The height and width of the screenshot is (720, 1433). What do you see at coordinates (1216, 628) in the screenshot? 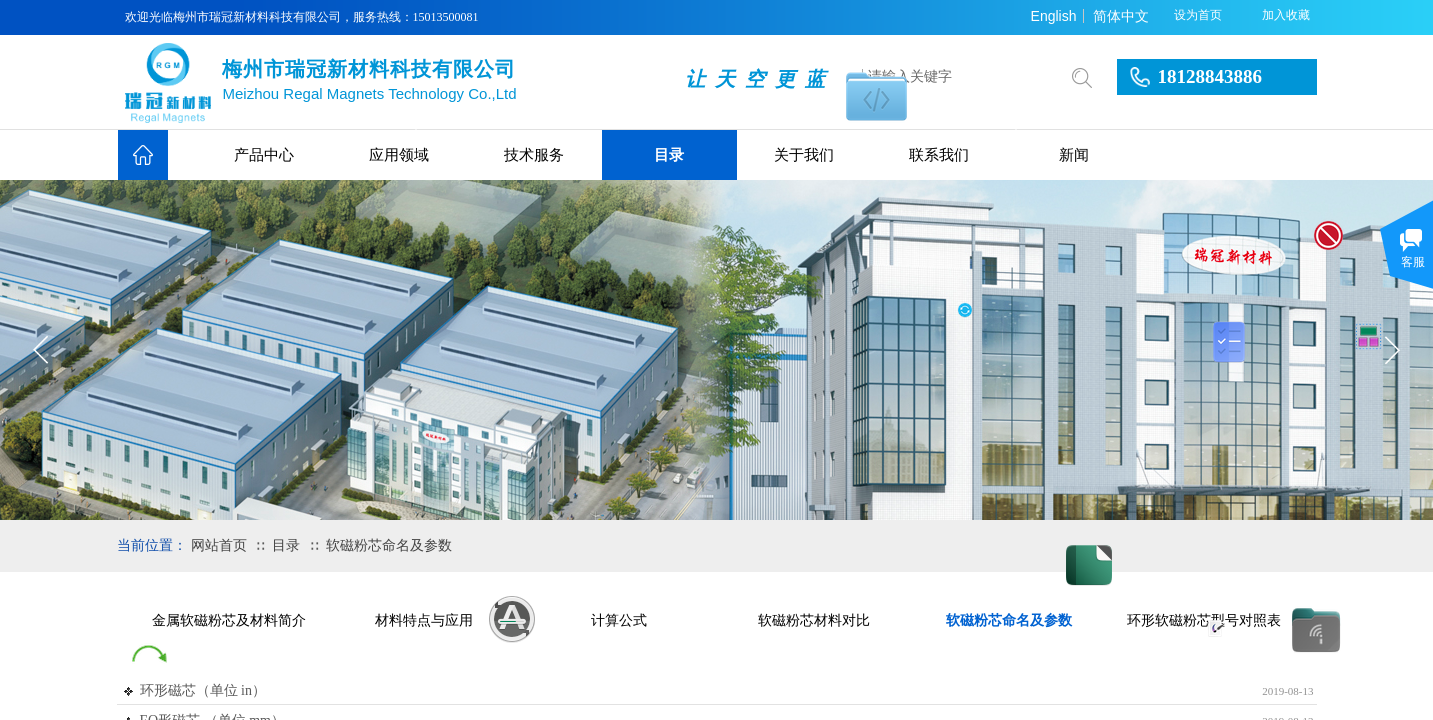
I see `create a new application or software project` at bounding box center [1216, 628].